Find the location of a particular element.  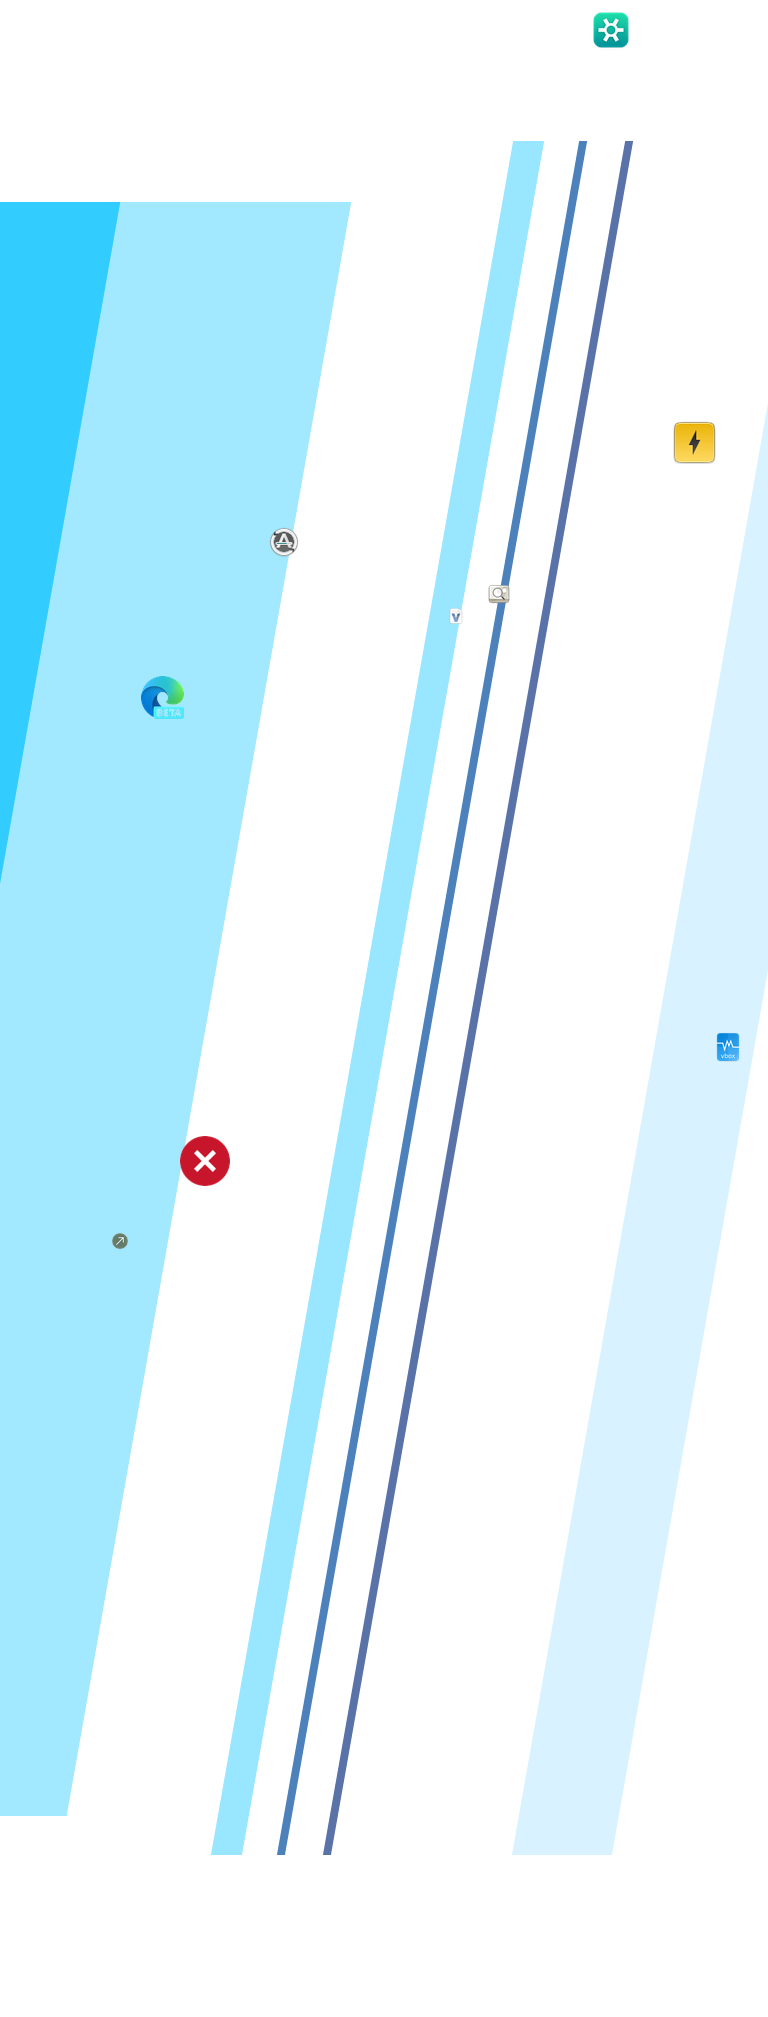

indicates a symbolic link or shortcut to another file is located at coordinates (120, 1241).